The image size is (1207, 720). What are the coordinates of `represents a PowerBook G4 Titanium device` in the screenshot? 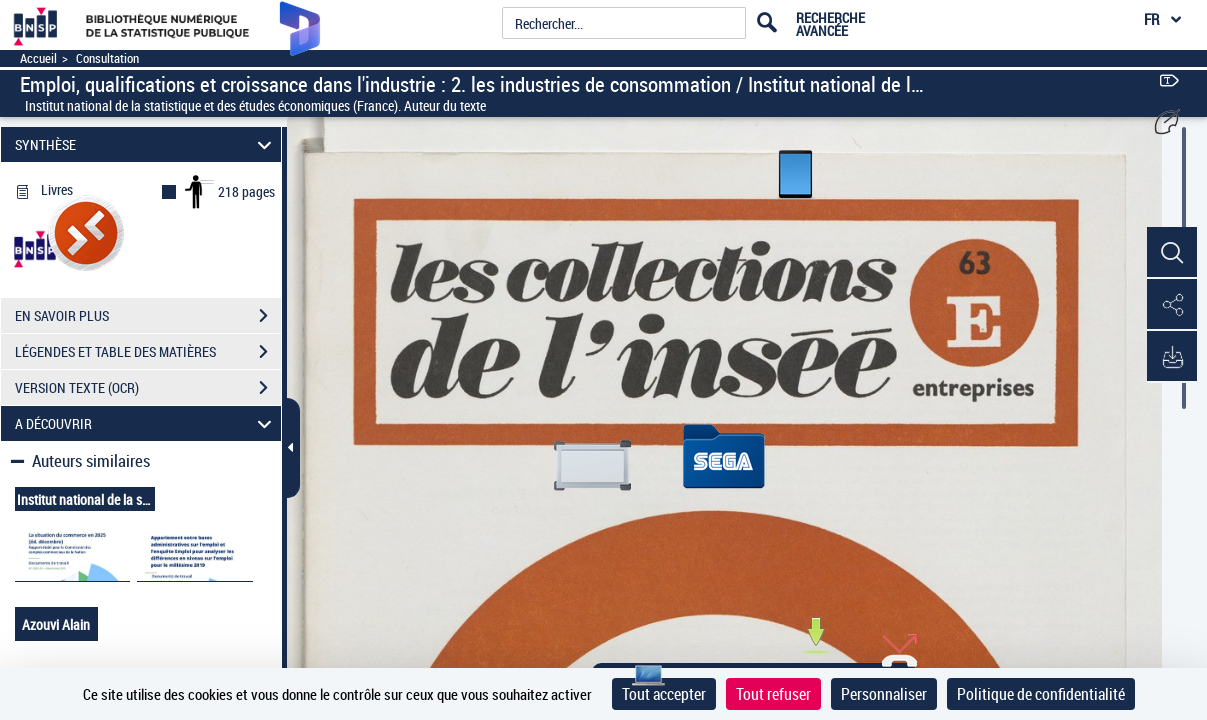 It's located at (648, 674).